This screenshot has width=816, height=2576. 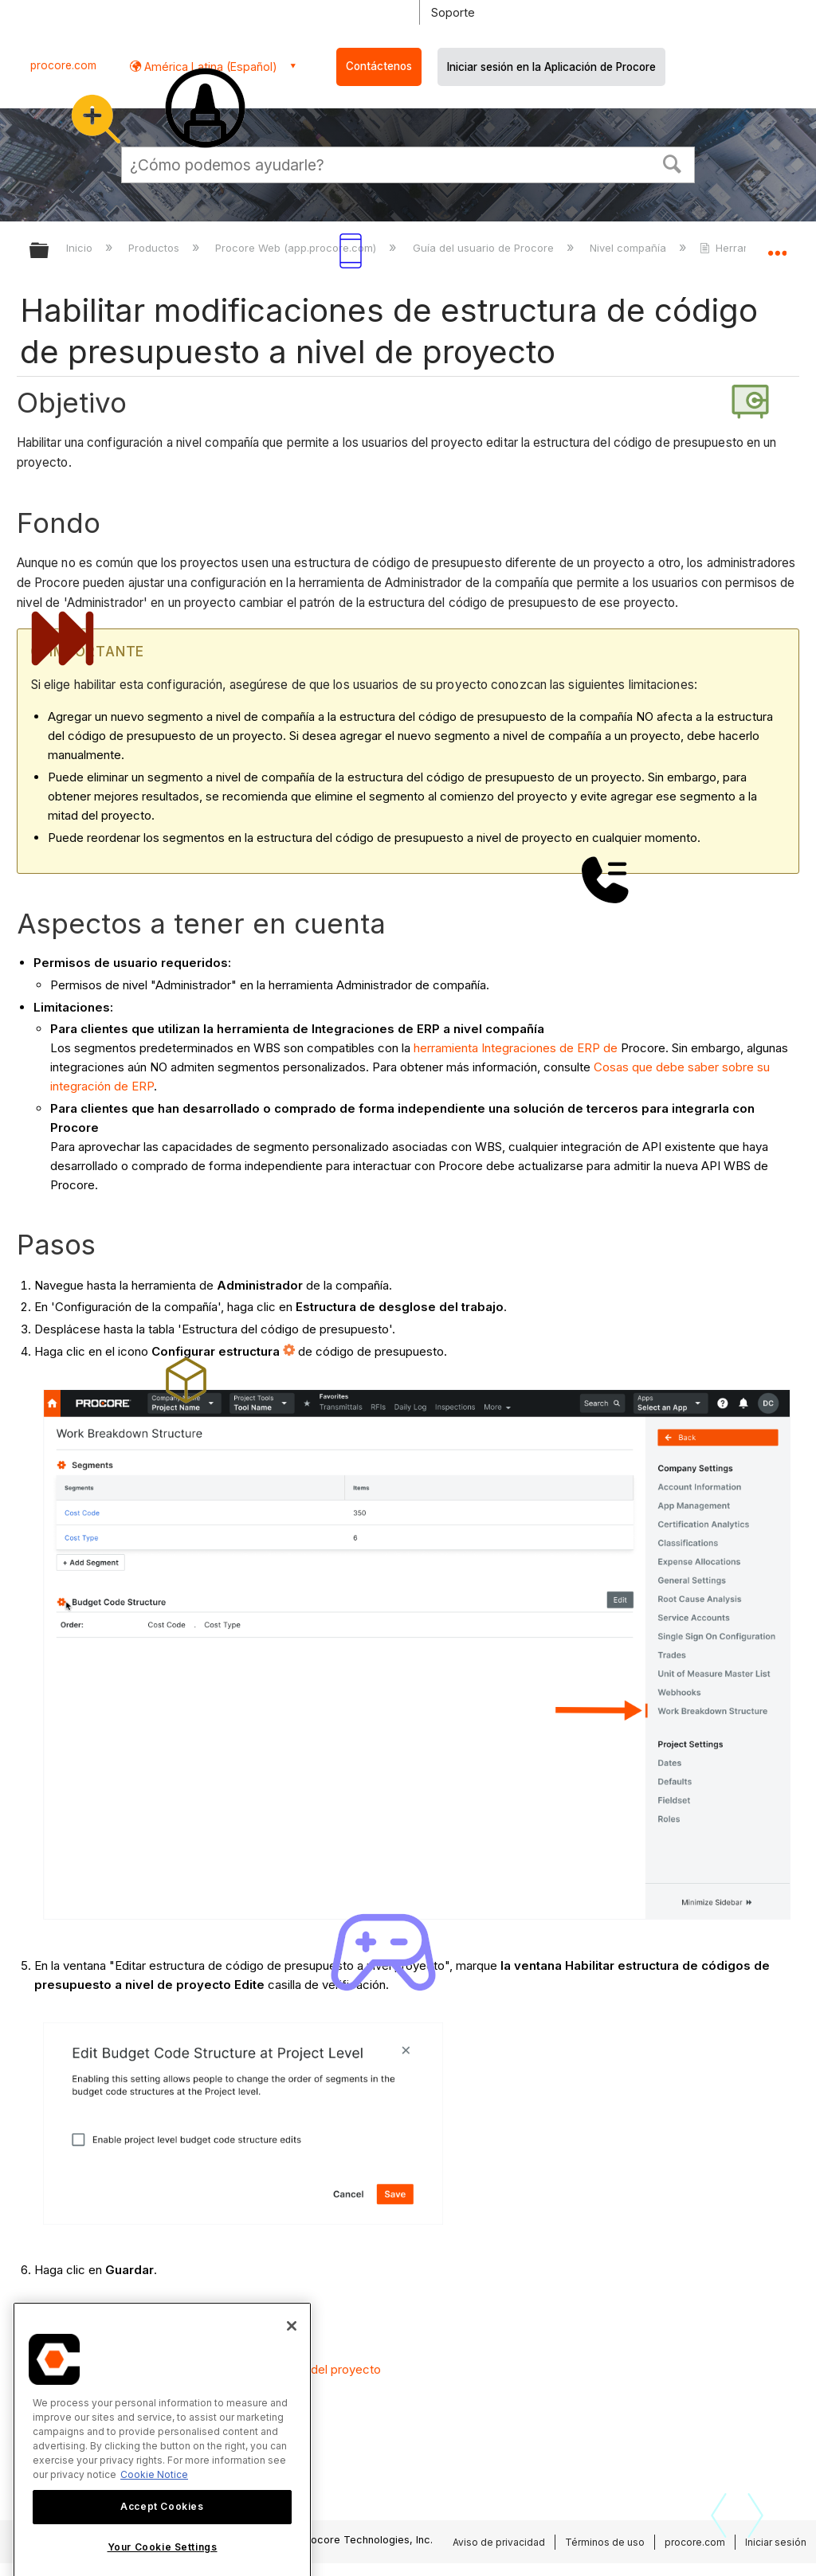 I want to click on view package or dependency details, so click(x=186, y=1380).